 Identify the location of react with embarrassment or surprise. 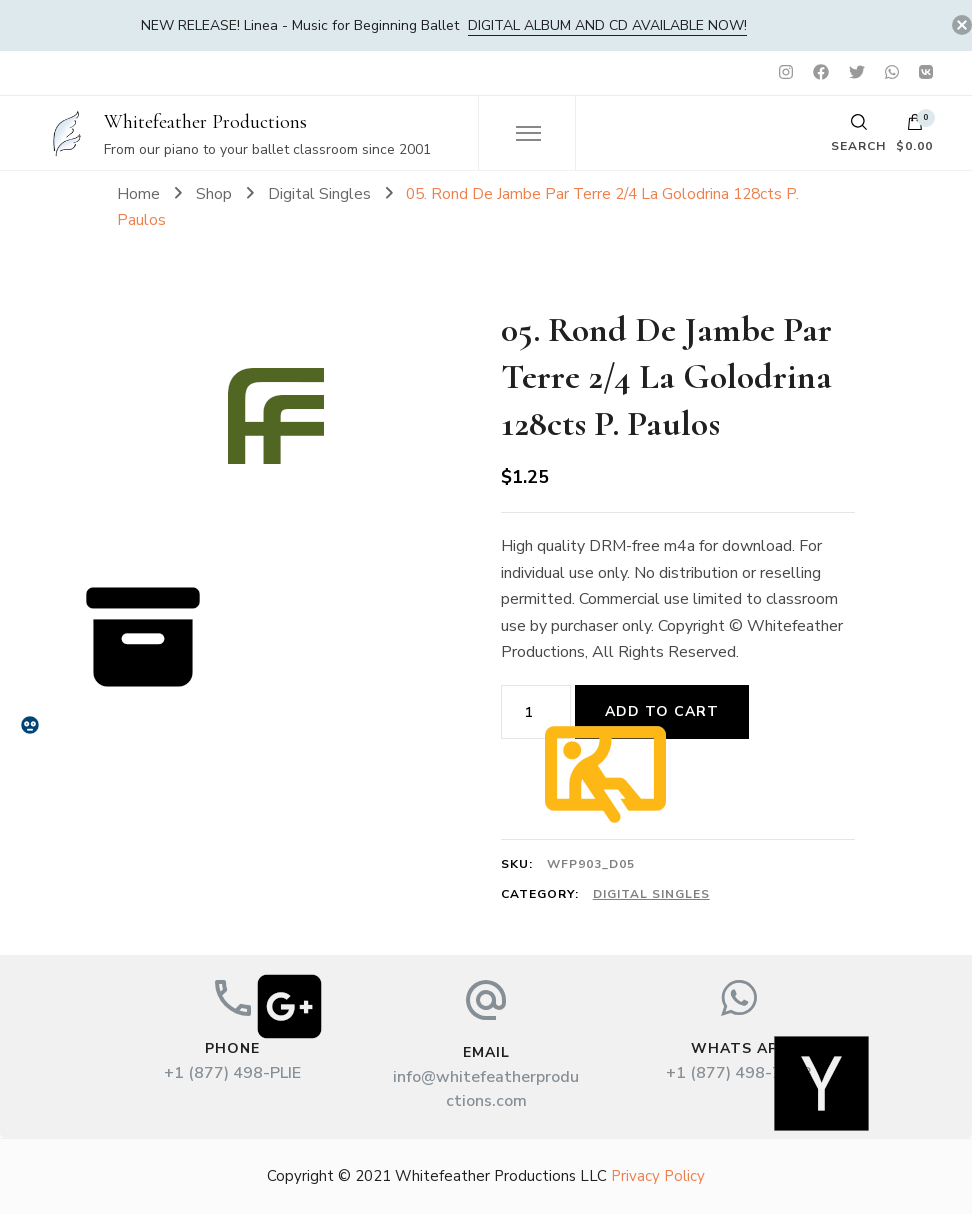
(30, 725).